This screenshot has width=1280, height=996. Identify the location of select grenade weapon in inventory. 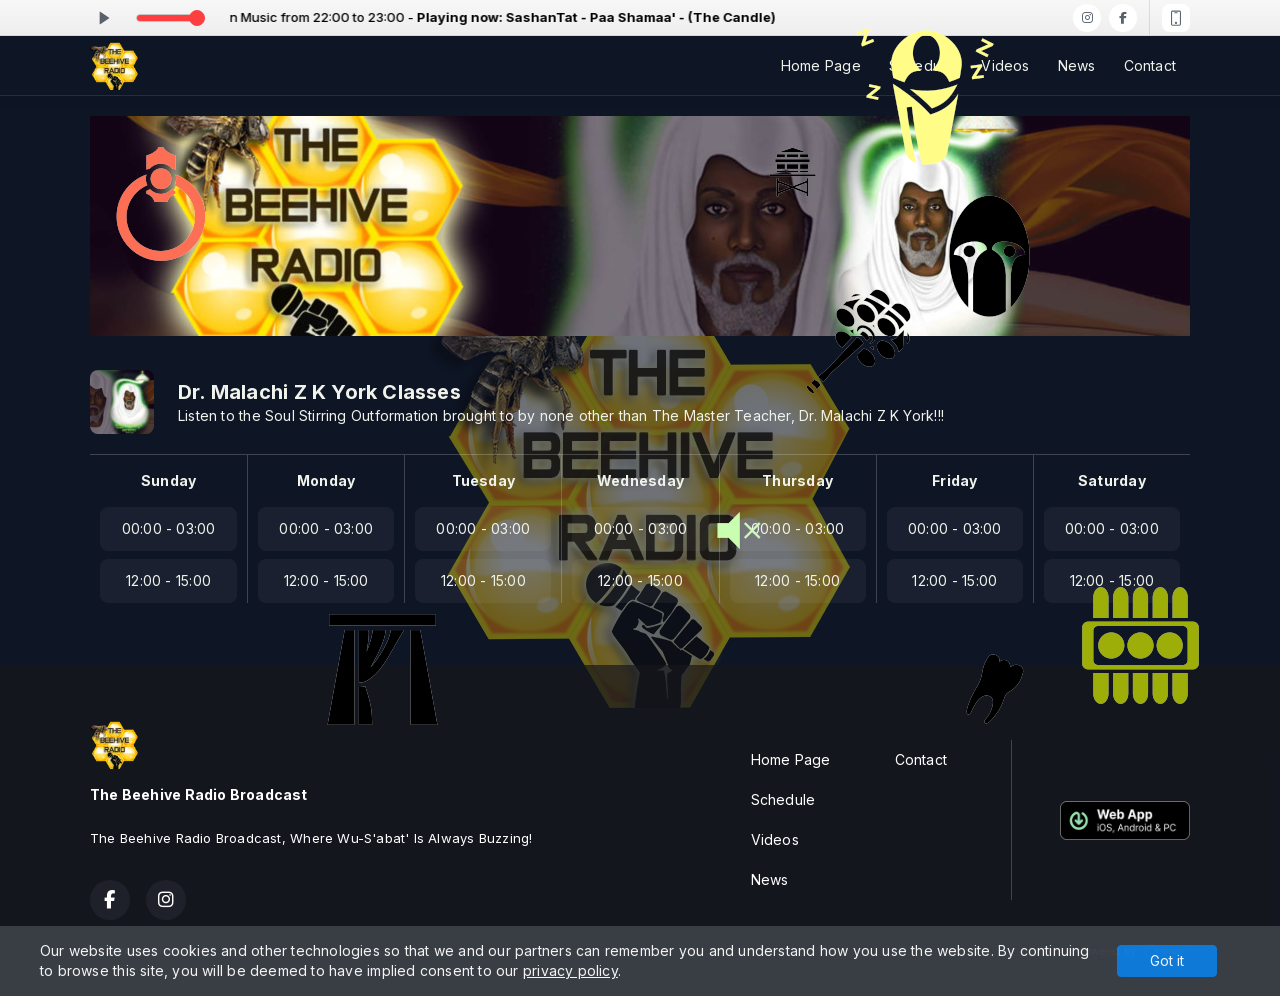
(858, 341).